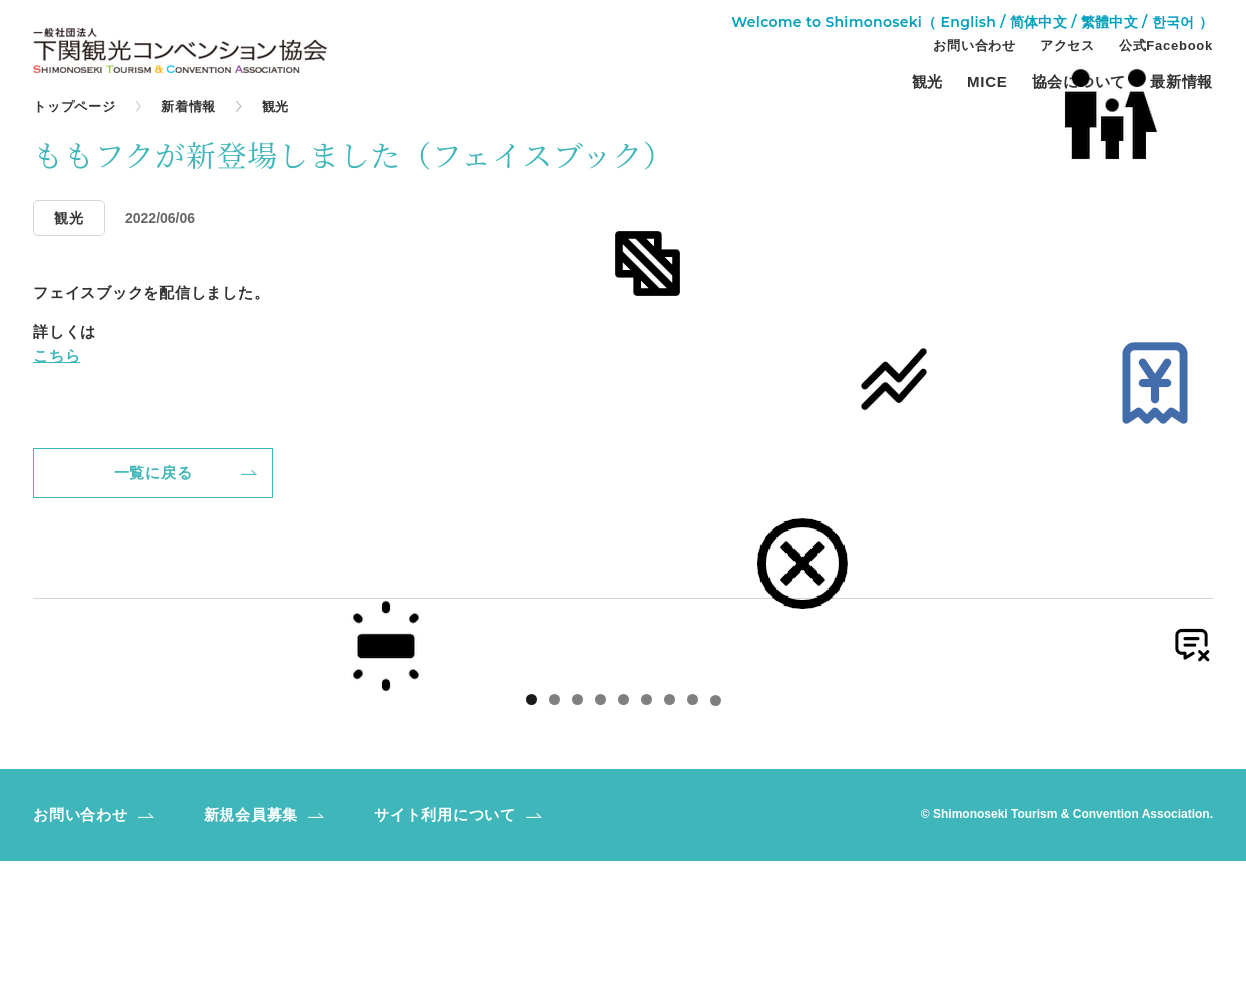  Describe the element at coordinates (802, 563) in the screenshot. I see `cancel or close the current action` at that location.